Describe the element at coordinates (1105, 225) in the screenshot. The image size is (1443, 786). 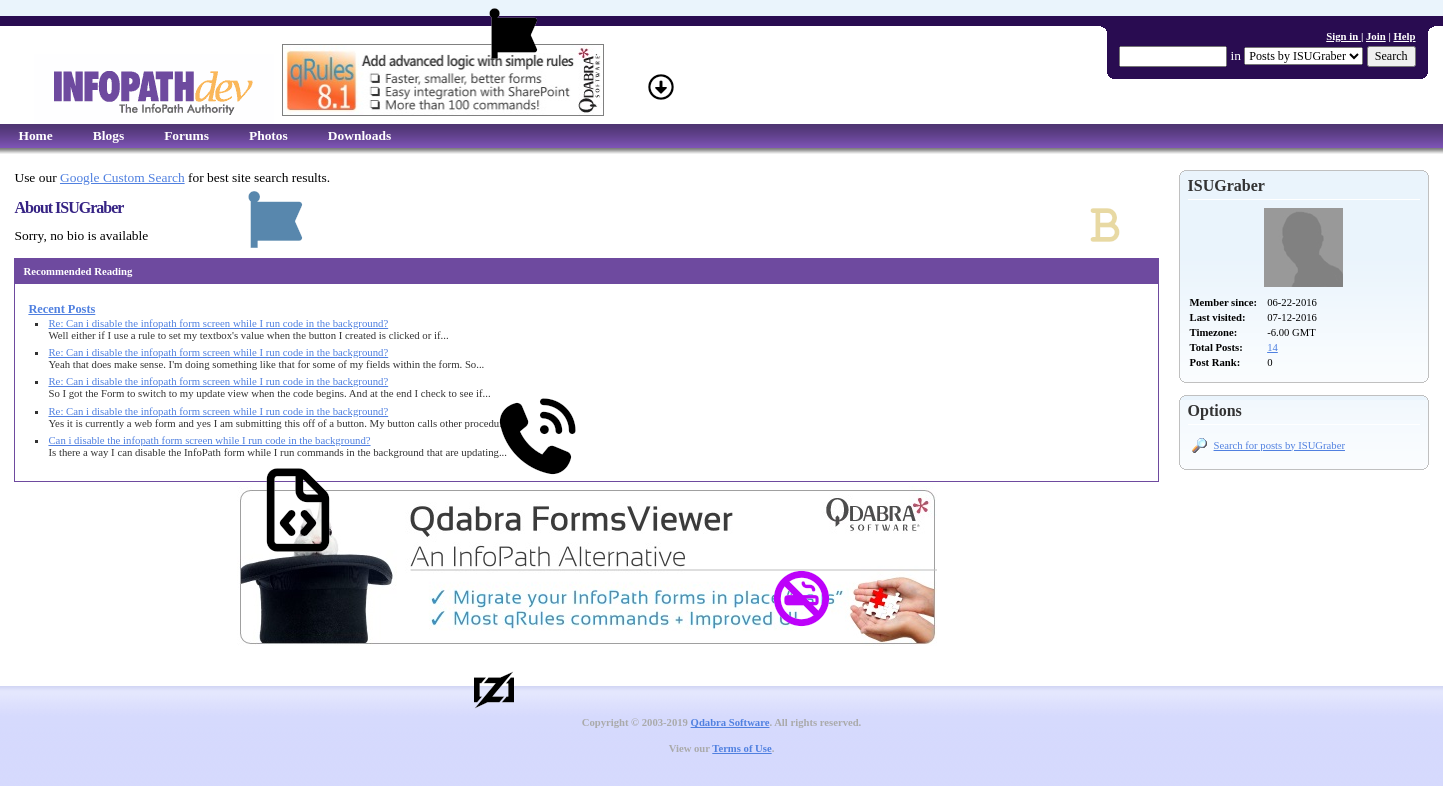
I see `apply bold formatting to selected text` at that location.